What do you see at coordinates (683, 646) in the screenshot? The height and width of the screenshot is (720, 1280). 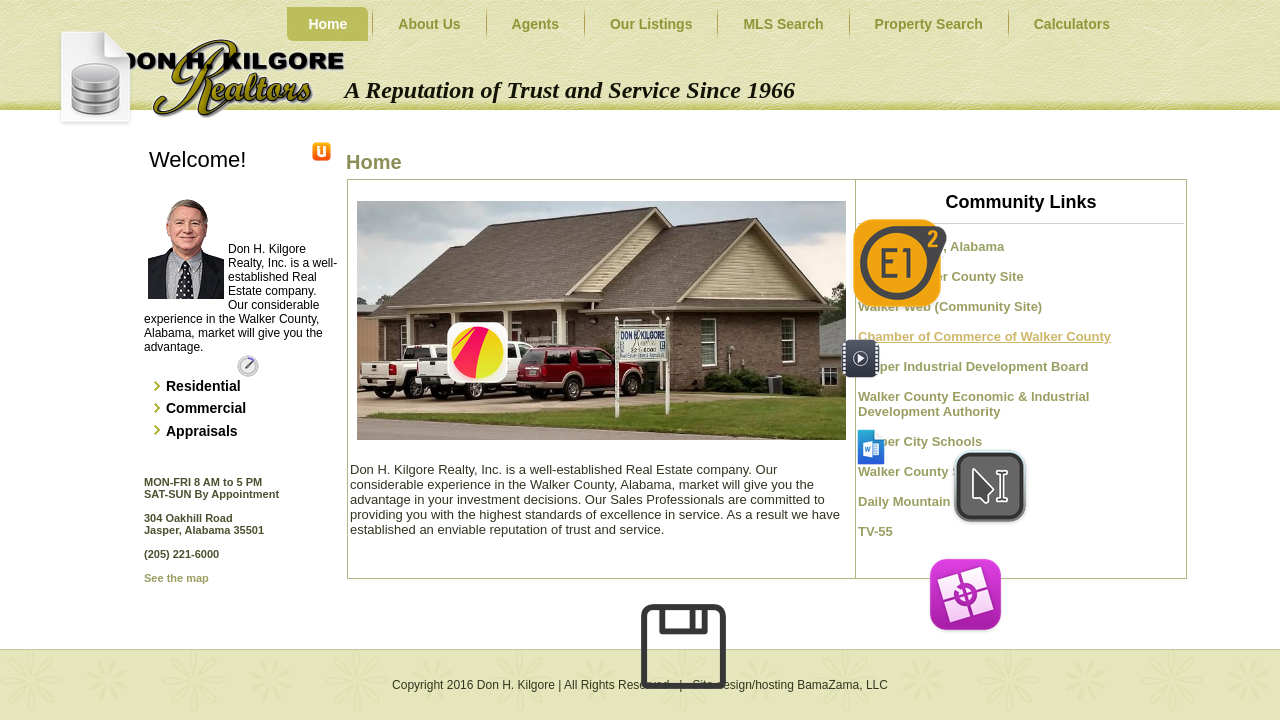 I see `save file to disk` at bounding box center [683, 646].